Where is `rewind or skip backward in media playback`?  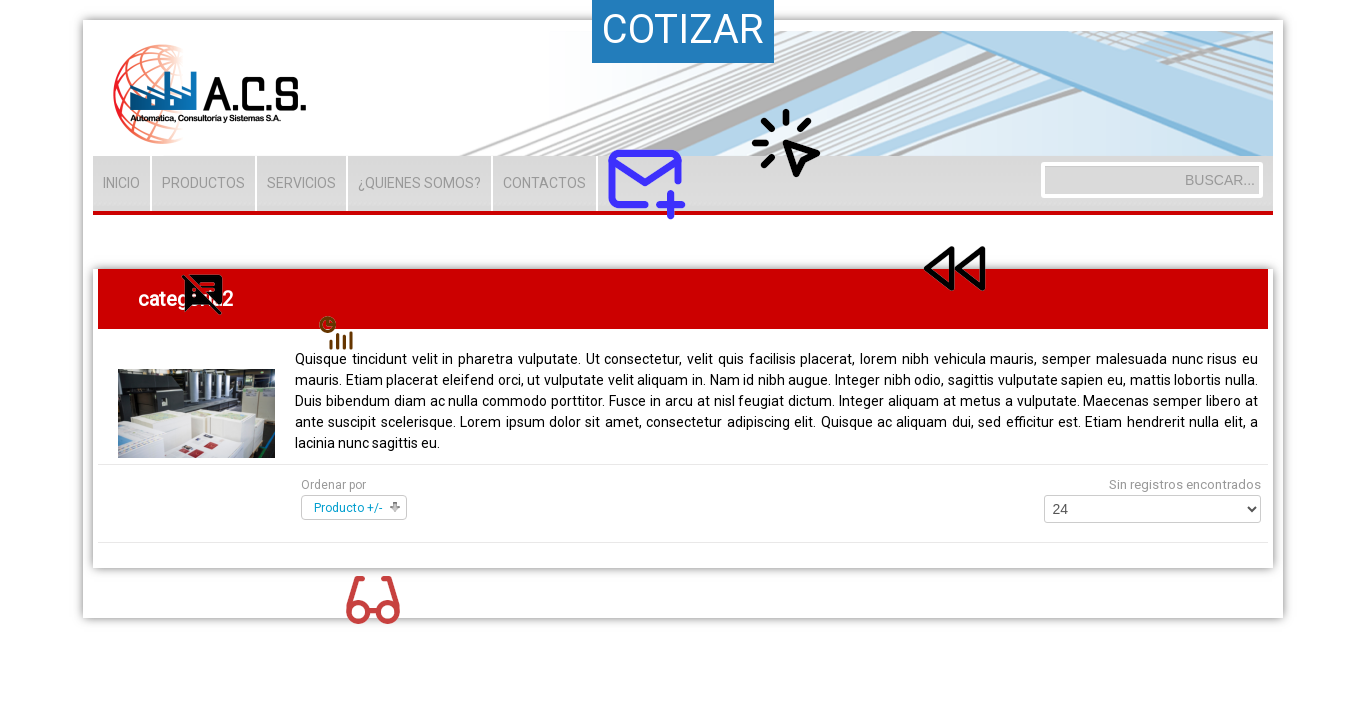 rewind or skip backward in media playback is located at coordinates (954, 268).